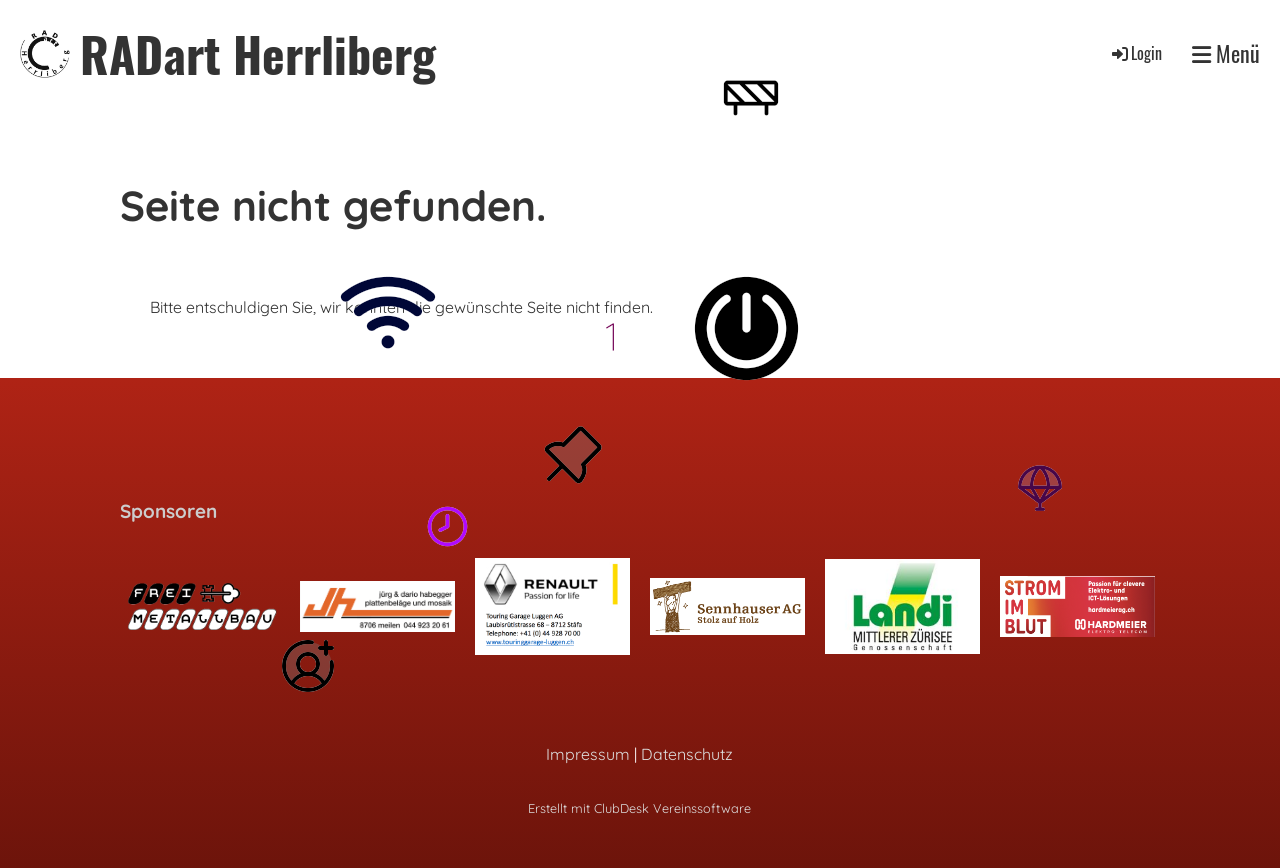 Image resolution: width=1280 pixels, height=868 pixels. I want to click on indicates strong wifi signal strength, so click(388, 311).